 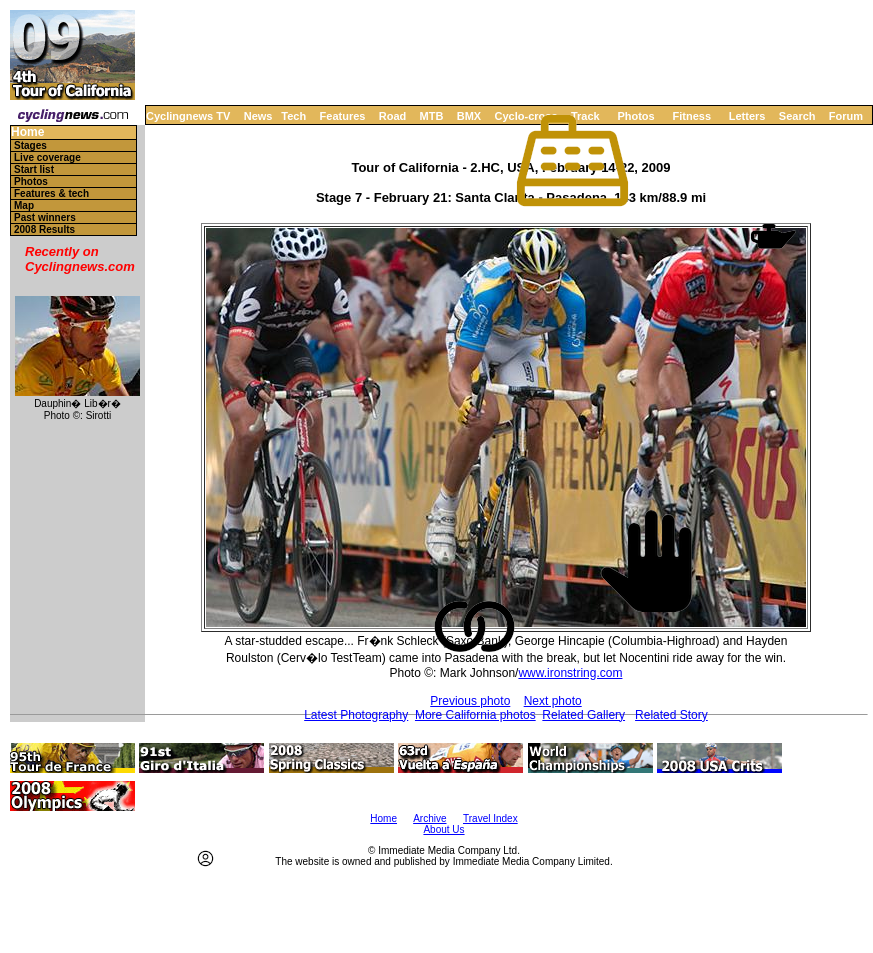 I want to click on stop or pause an action, so click(x=645, y=561).